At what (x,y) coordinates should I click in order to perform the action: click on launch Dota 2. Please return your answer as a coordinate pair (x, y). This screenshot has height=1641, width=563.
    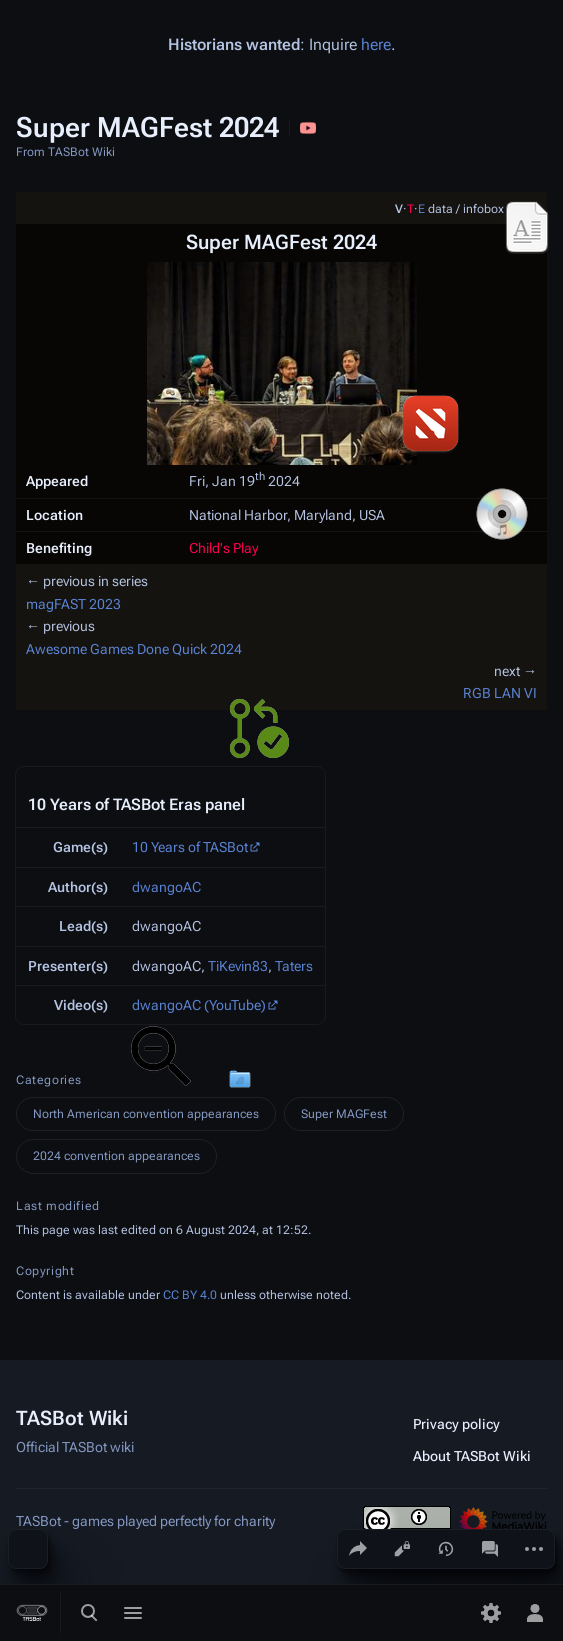
    Looking at the image, I should click on (430, 423).